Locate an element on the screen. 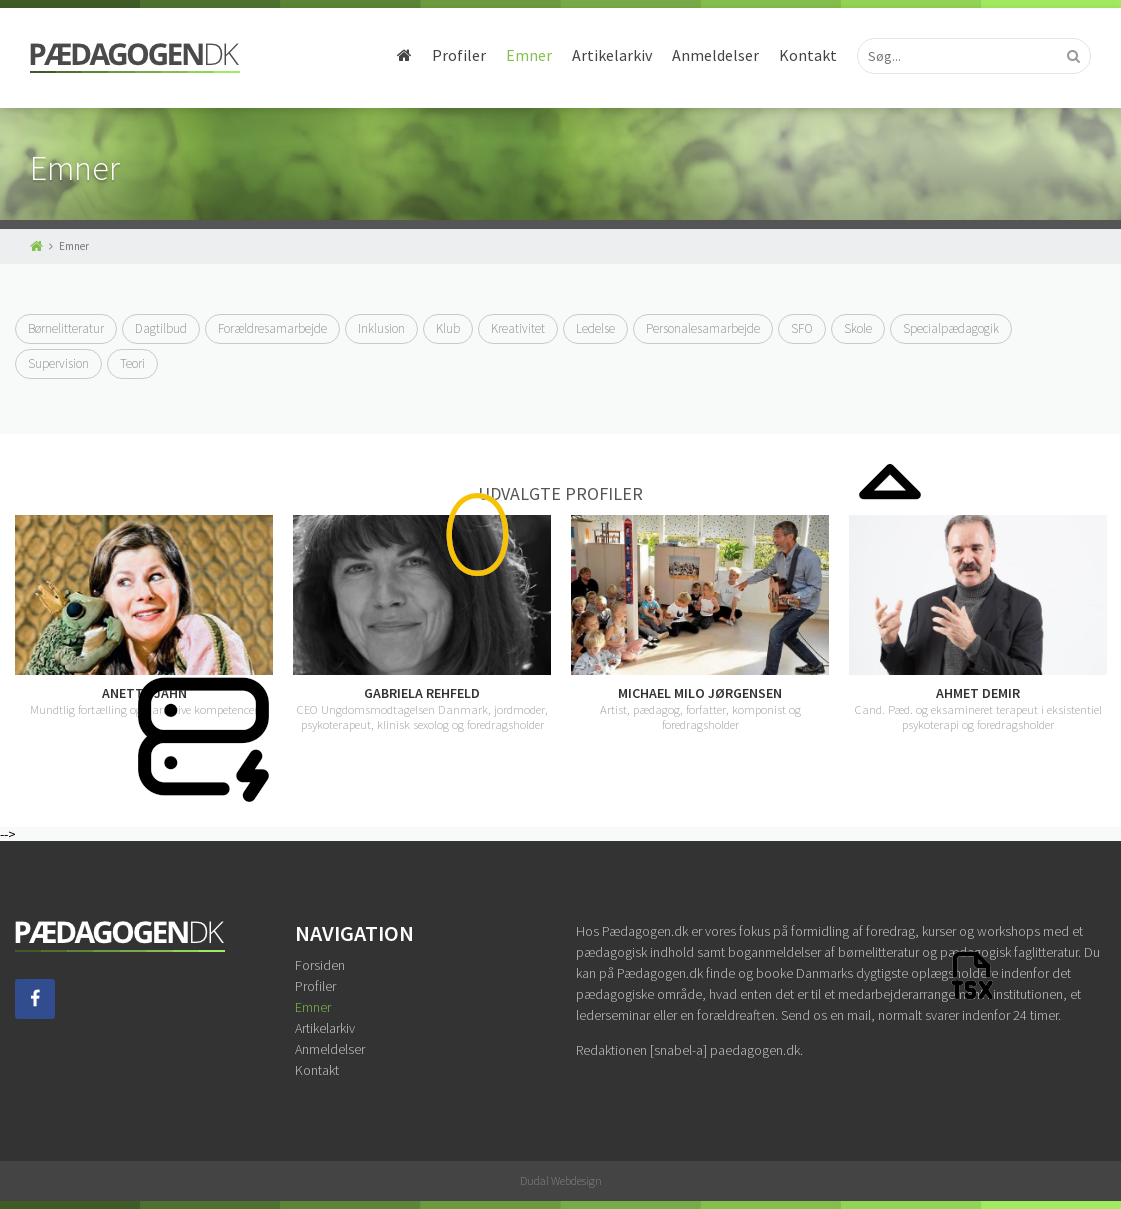 Image resolution: width=1121 pixels, height=1209 pixels. indicates a TypeScript React (.tsx) file is located at coordinates (971, 975).